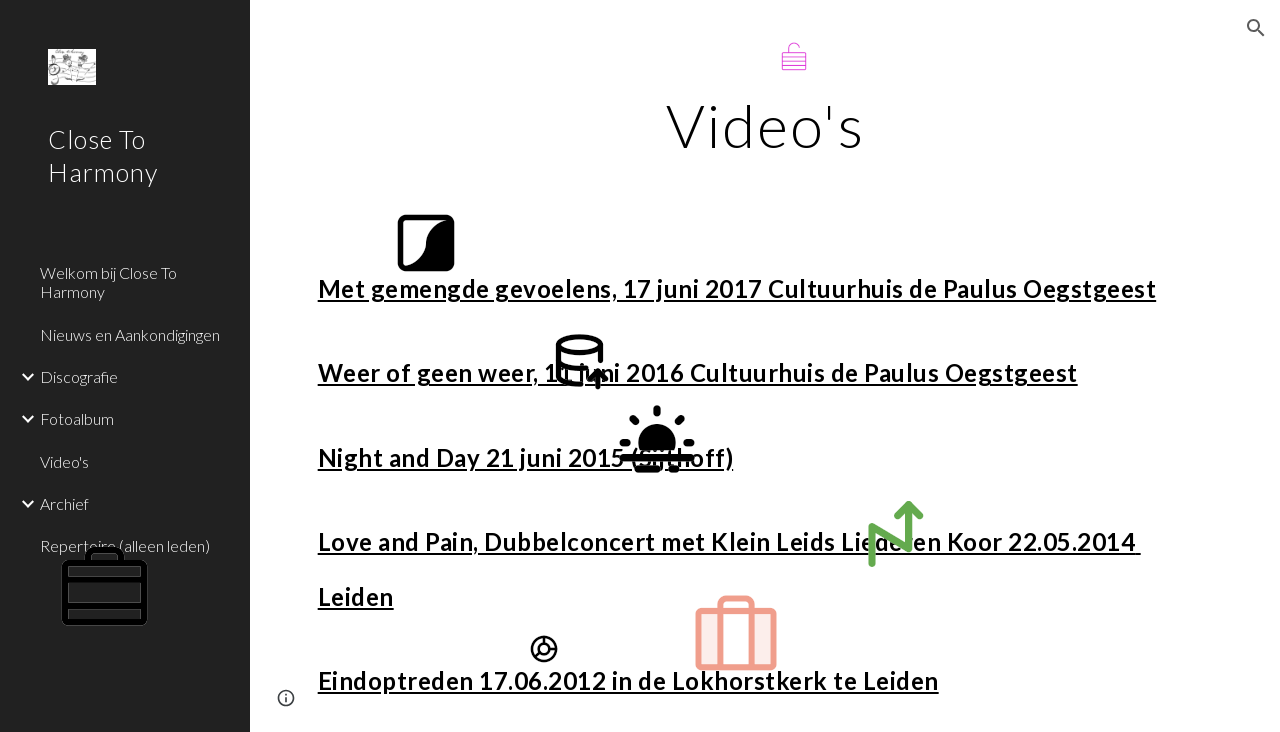 The image size is (1280, 732). Describe the element at coordinates (894, 534) in the screenshot. I see `indicates an indirect or alternate route` at that location.